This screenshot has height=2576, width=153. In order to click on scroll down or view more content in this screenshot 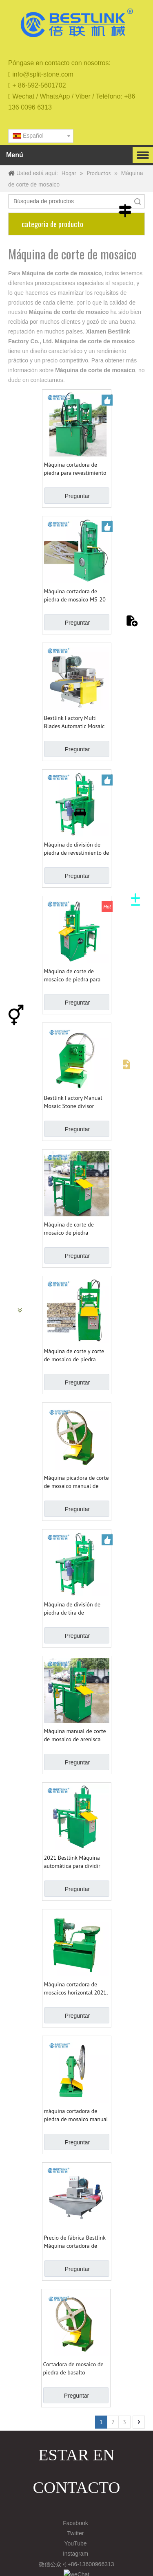, I will do `click(20, 1310)`.